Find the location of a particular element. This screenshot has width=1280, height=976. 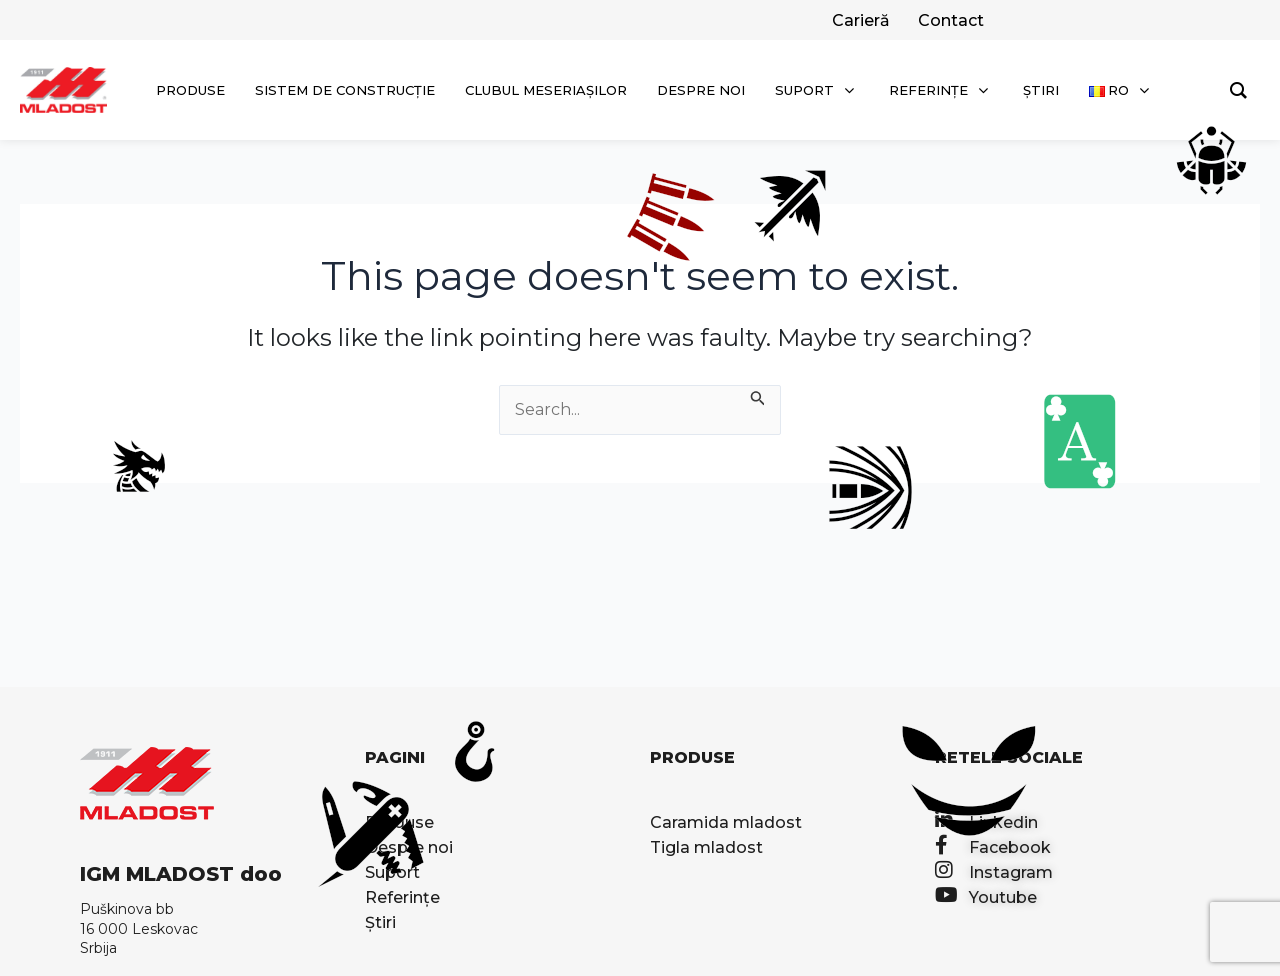

indicates a ranged weapon or archery skill is located at coordinates (790, 206).